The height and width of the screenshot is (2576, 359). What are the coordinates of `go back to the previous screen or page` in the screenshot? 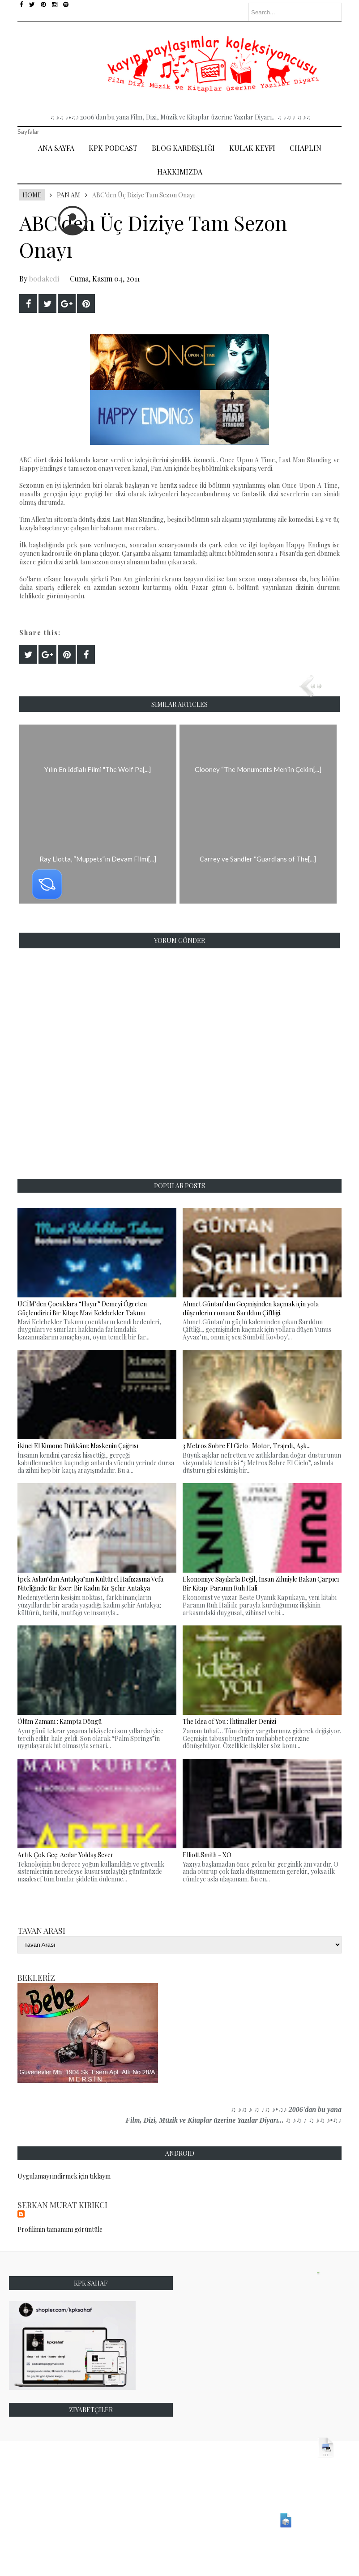 It's located at (311, 686).